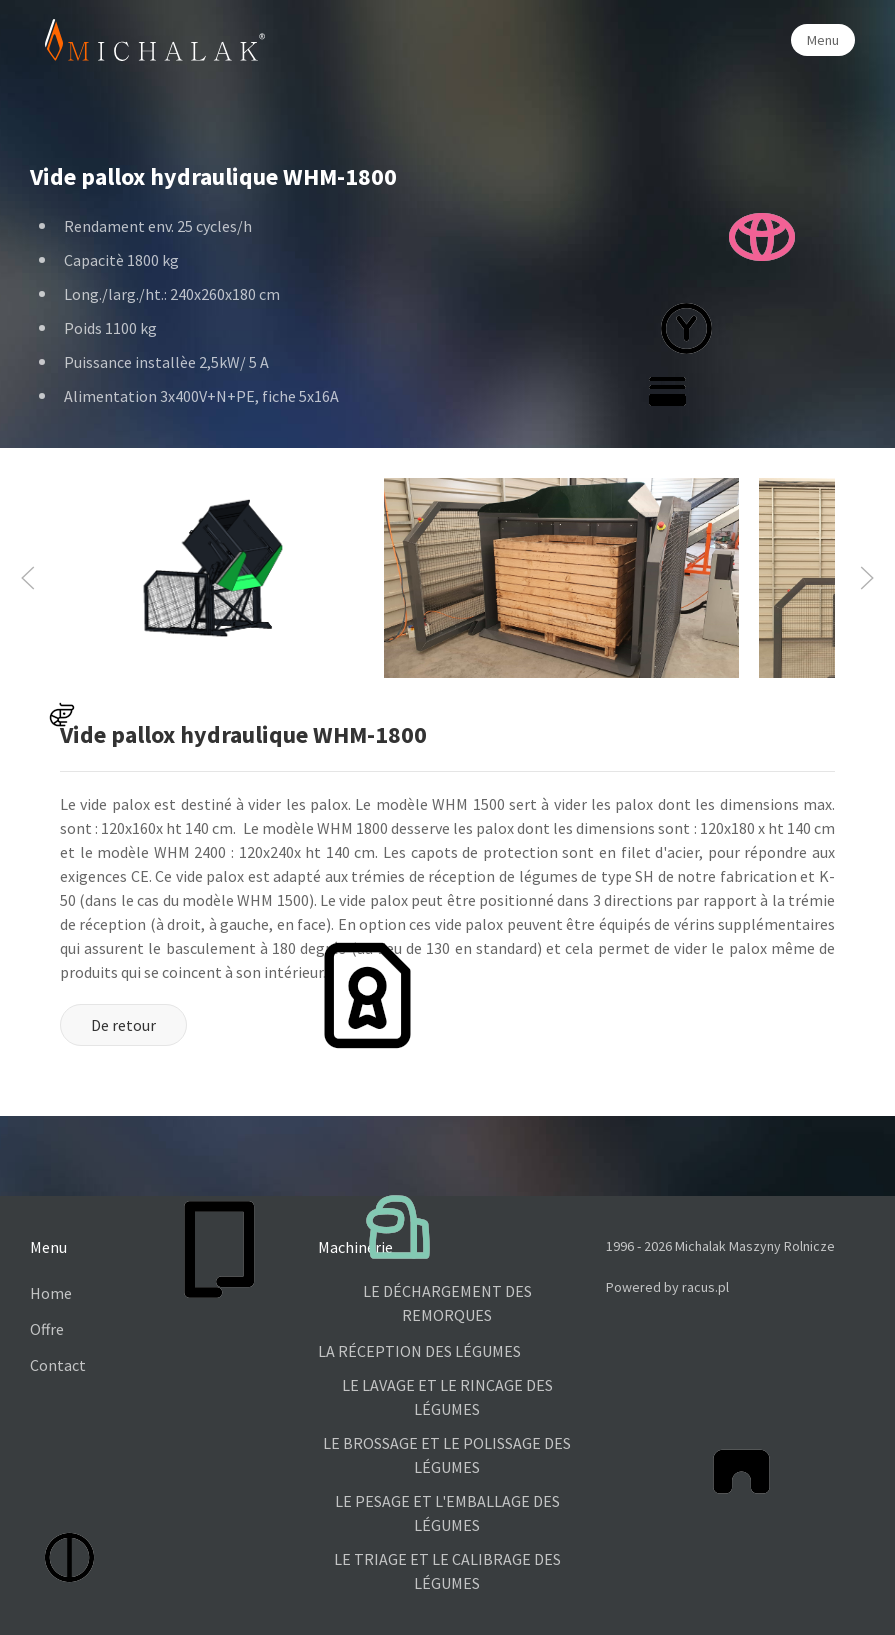  Describe the element at coordinates (398, 1227) in the screenshot. I see `among us game logo` at that location.